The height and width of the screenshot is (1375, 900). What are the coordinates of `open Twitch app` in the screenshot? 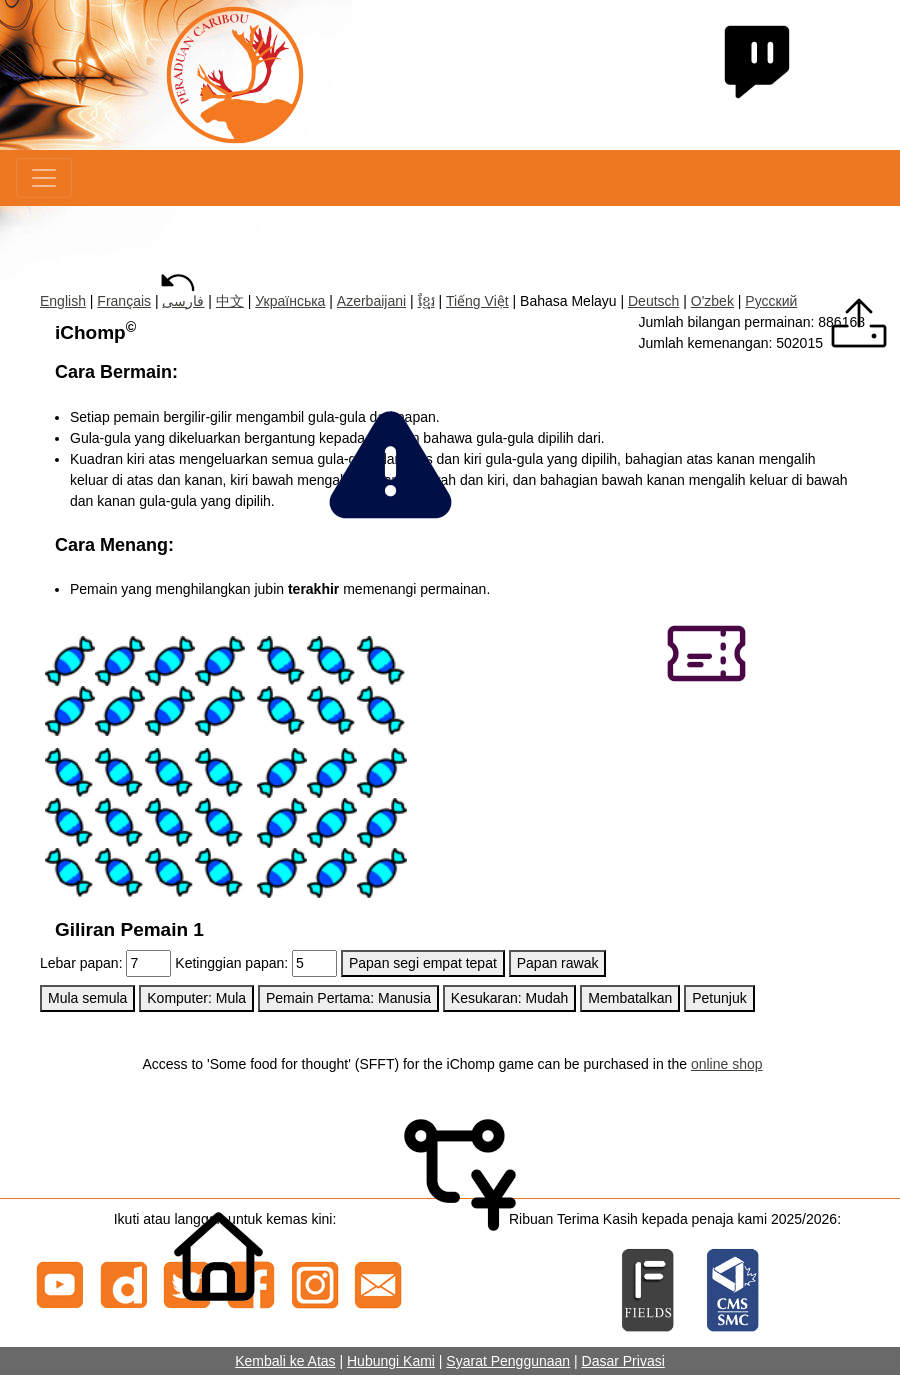 It's located at (757, 58).